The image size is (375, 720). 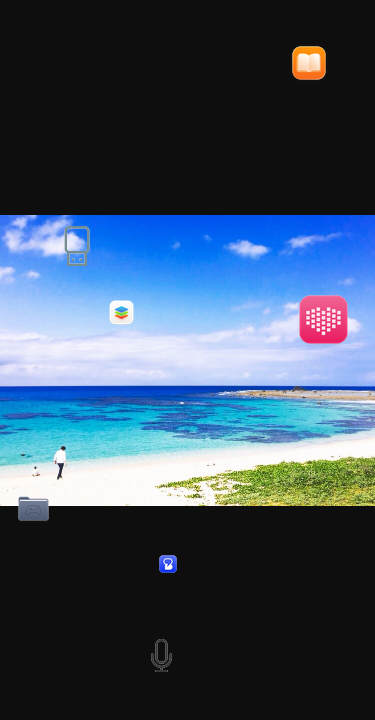 What do you see at coordinates (309, 63) in the screenshot?
I see `open the books app` at bounding box center [309, 63].